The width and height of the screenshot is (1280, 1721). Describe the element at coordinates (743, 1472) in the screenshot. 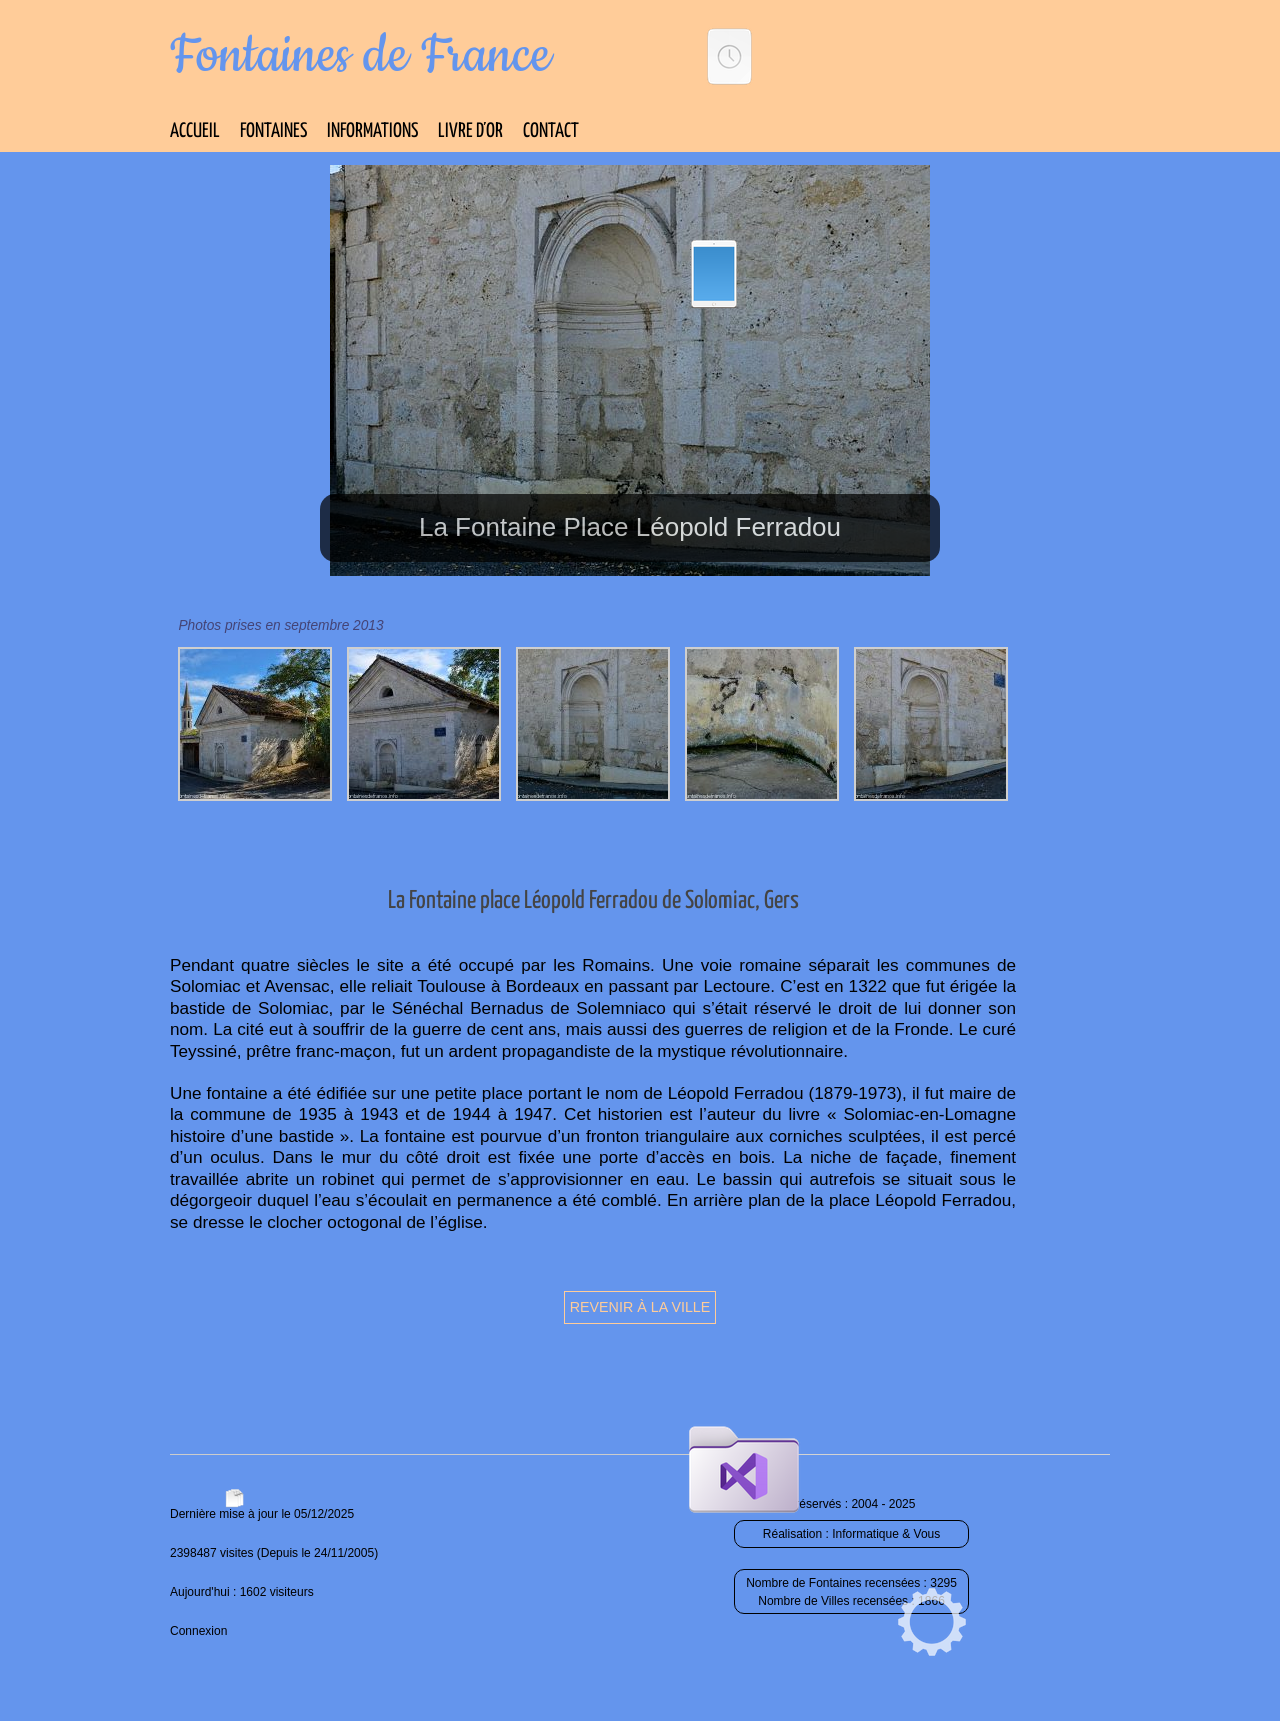

I see `open visual studio project files folder` at that location.